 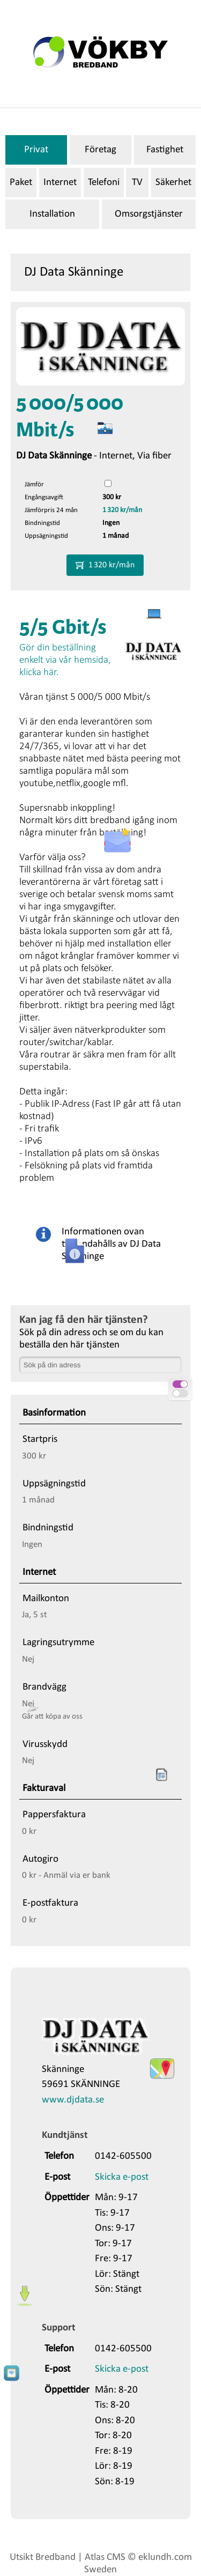 I want to click on send document or file, so click(x=33, y=1709).